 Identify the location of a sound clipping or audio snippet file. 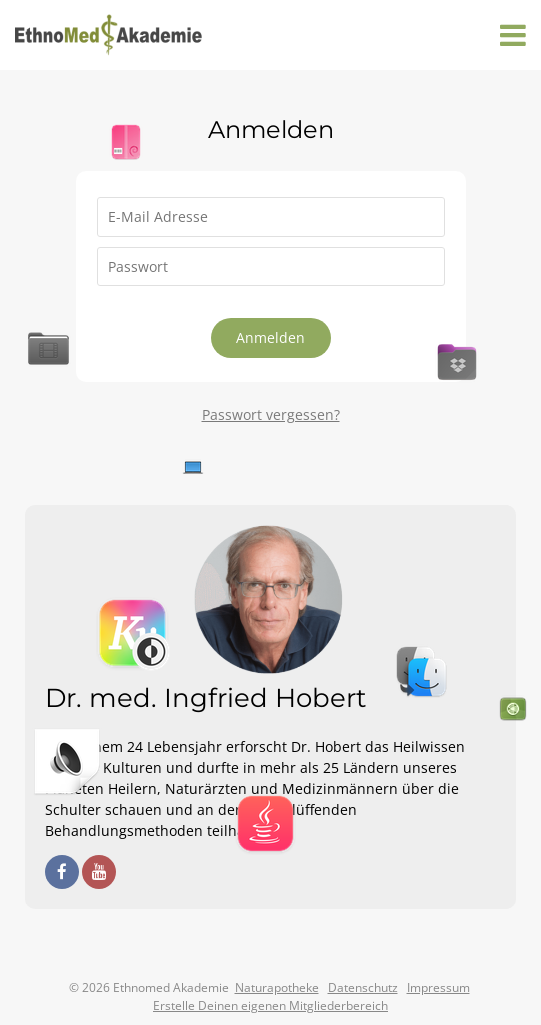
(67, 763).